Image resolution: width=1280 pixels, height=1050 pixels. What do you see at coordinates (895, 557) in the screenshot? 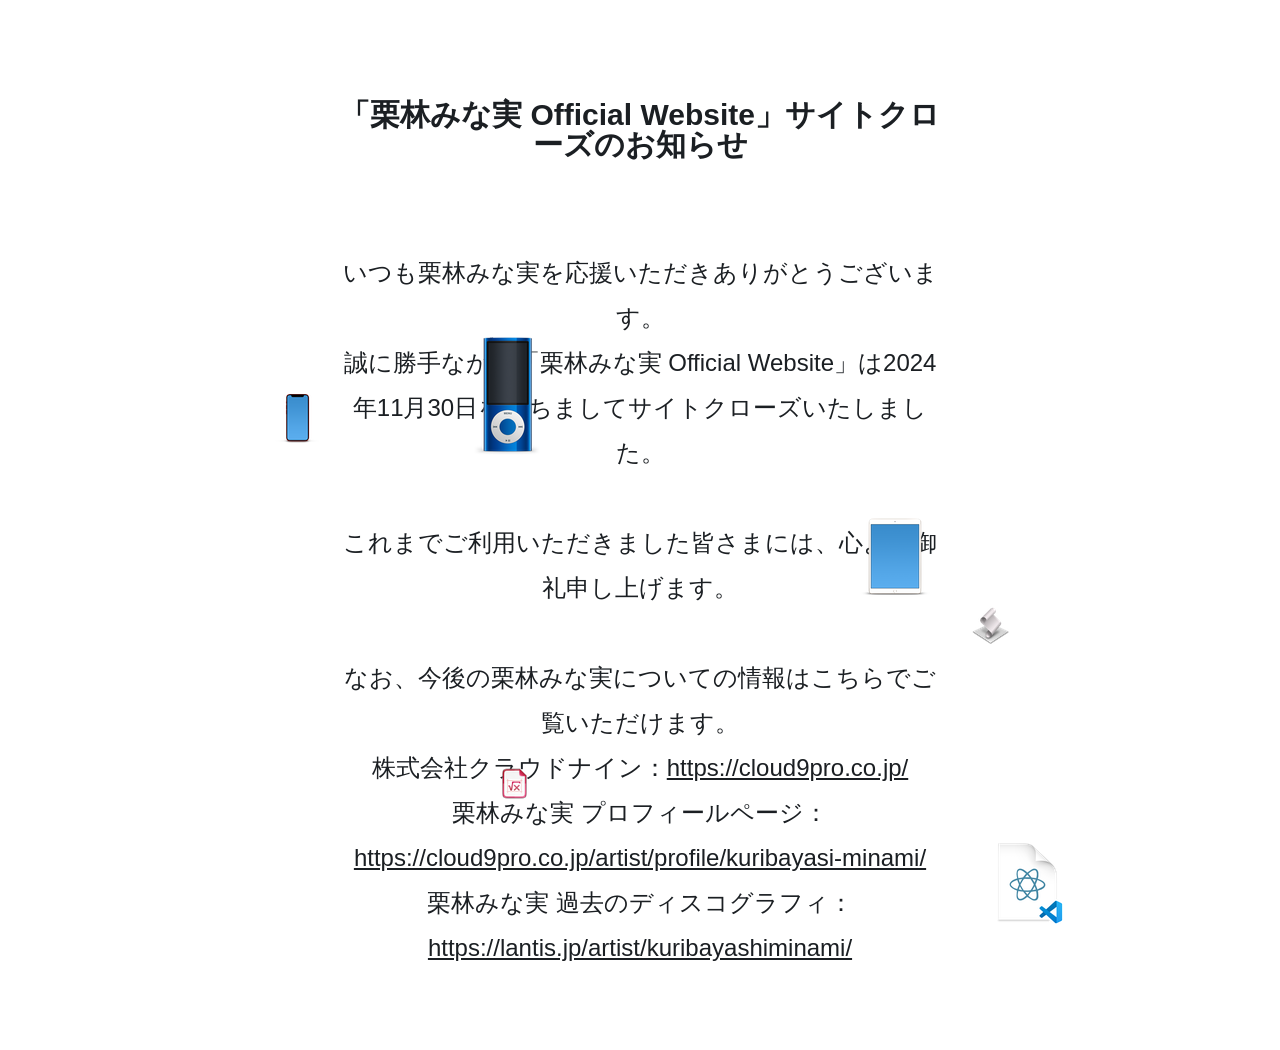
I see `indicates a connected iPad Air device` at bounding box center [895, 557].